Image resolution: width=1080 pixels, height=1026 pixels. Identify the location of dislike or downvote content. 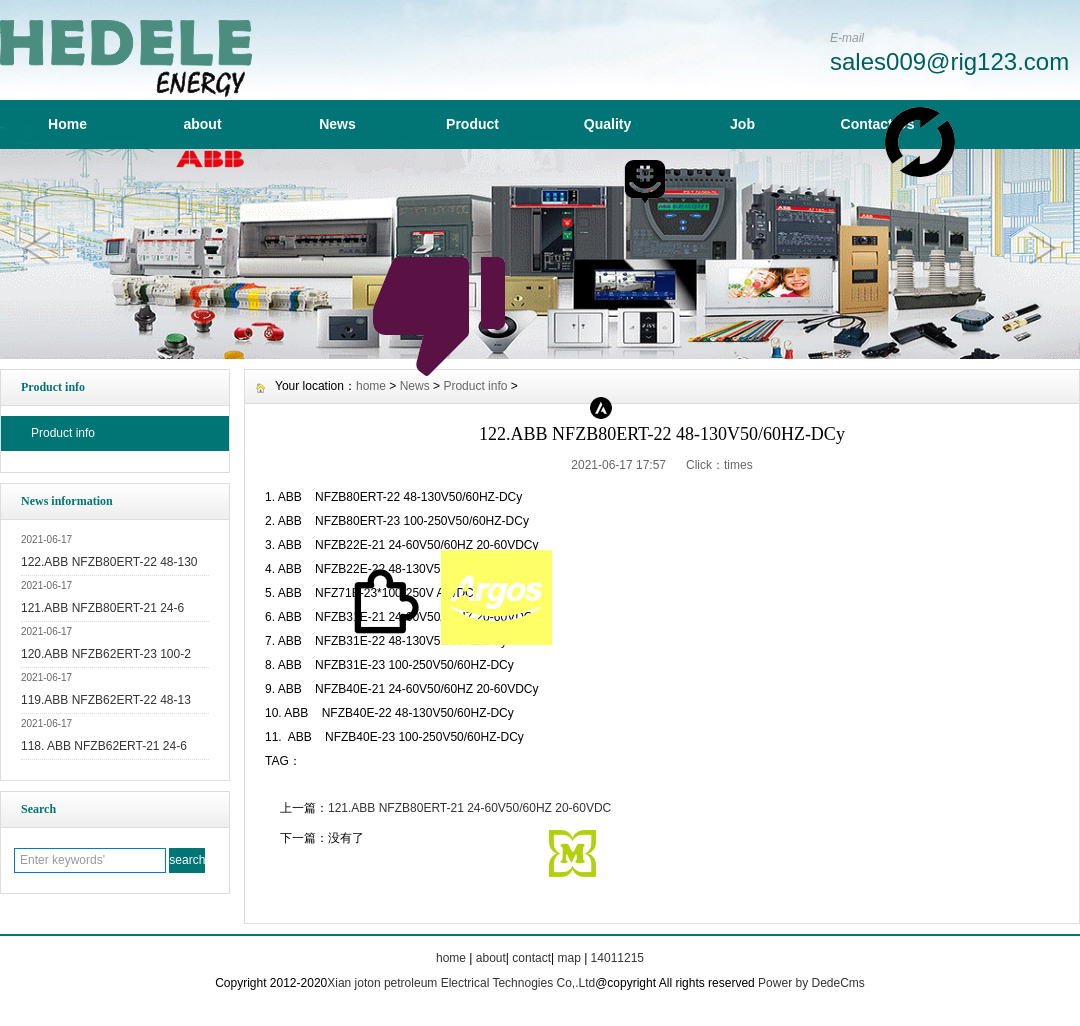
(439, 311).